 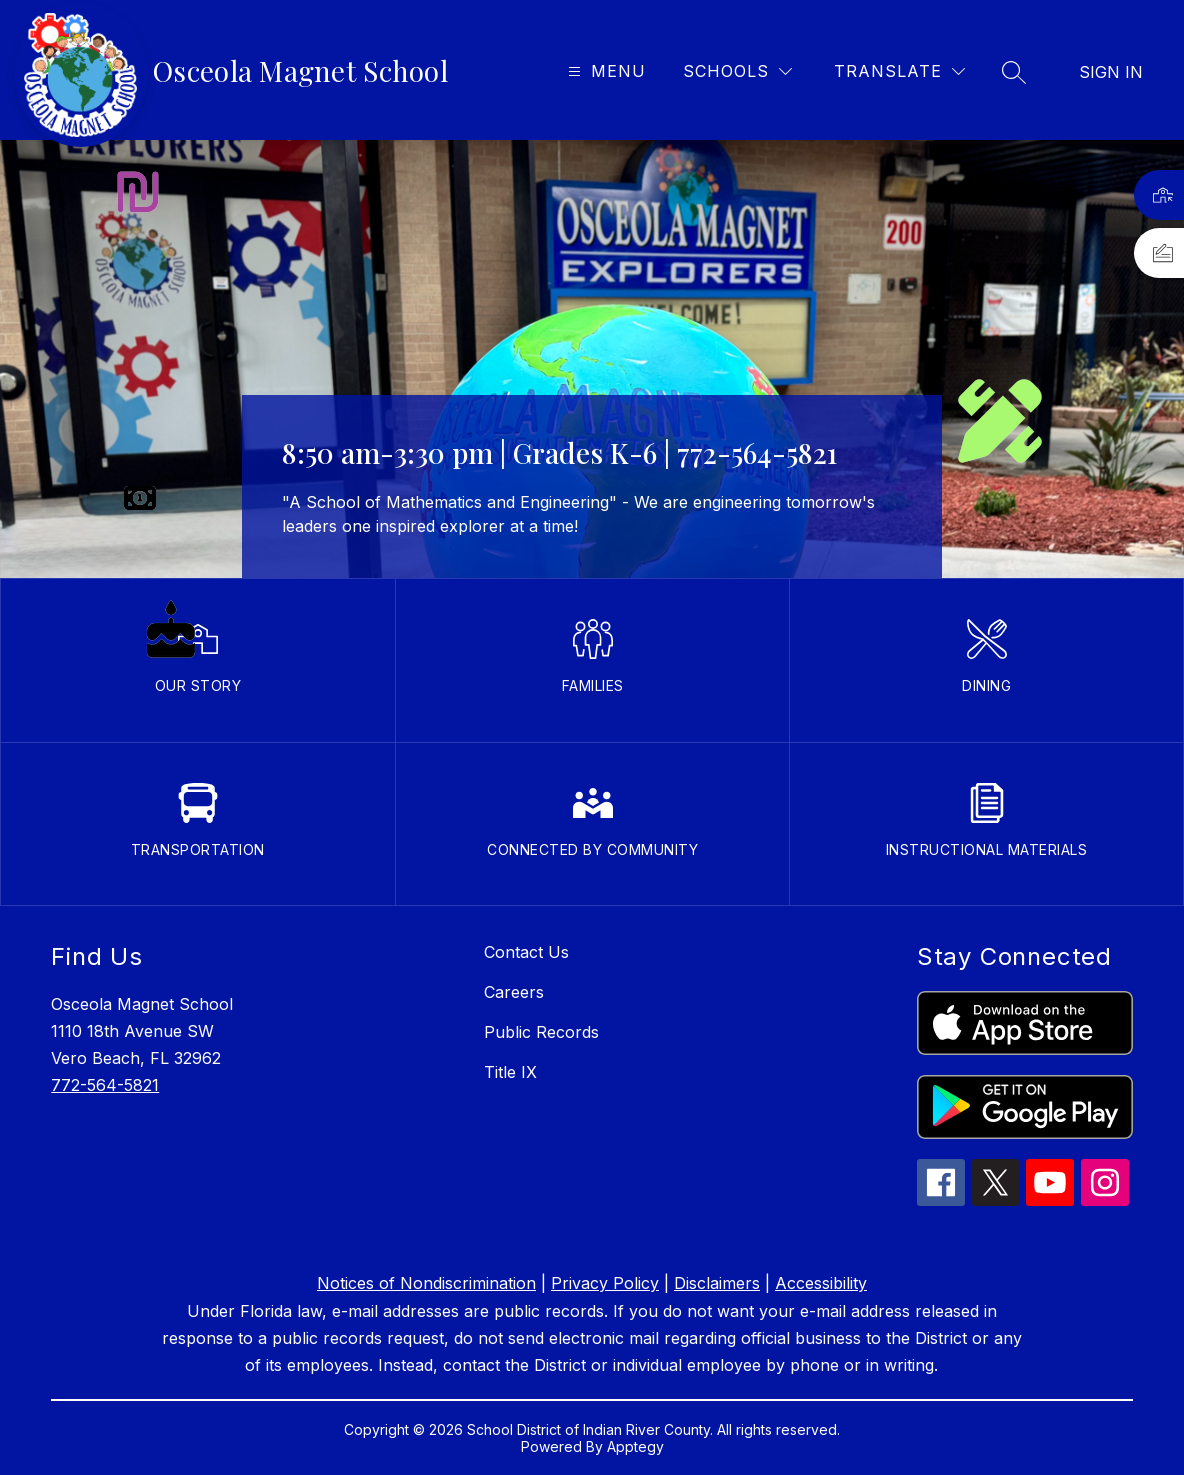 I want to click on access design or editing tools, so click(x=1000, y=421).